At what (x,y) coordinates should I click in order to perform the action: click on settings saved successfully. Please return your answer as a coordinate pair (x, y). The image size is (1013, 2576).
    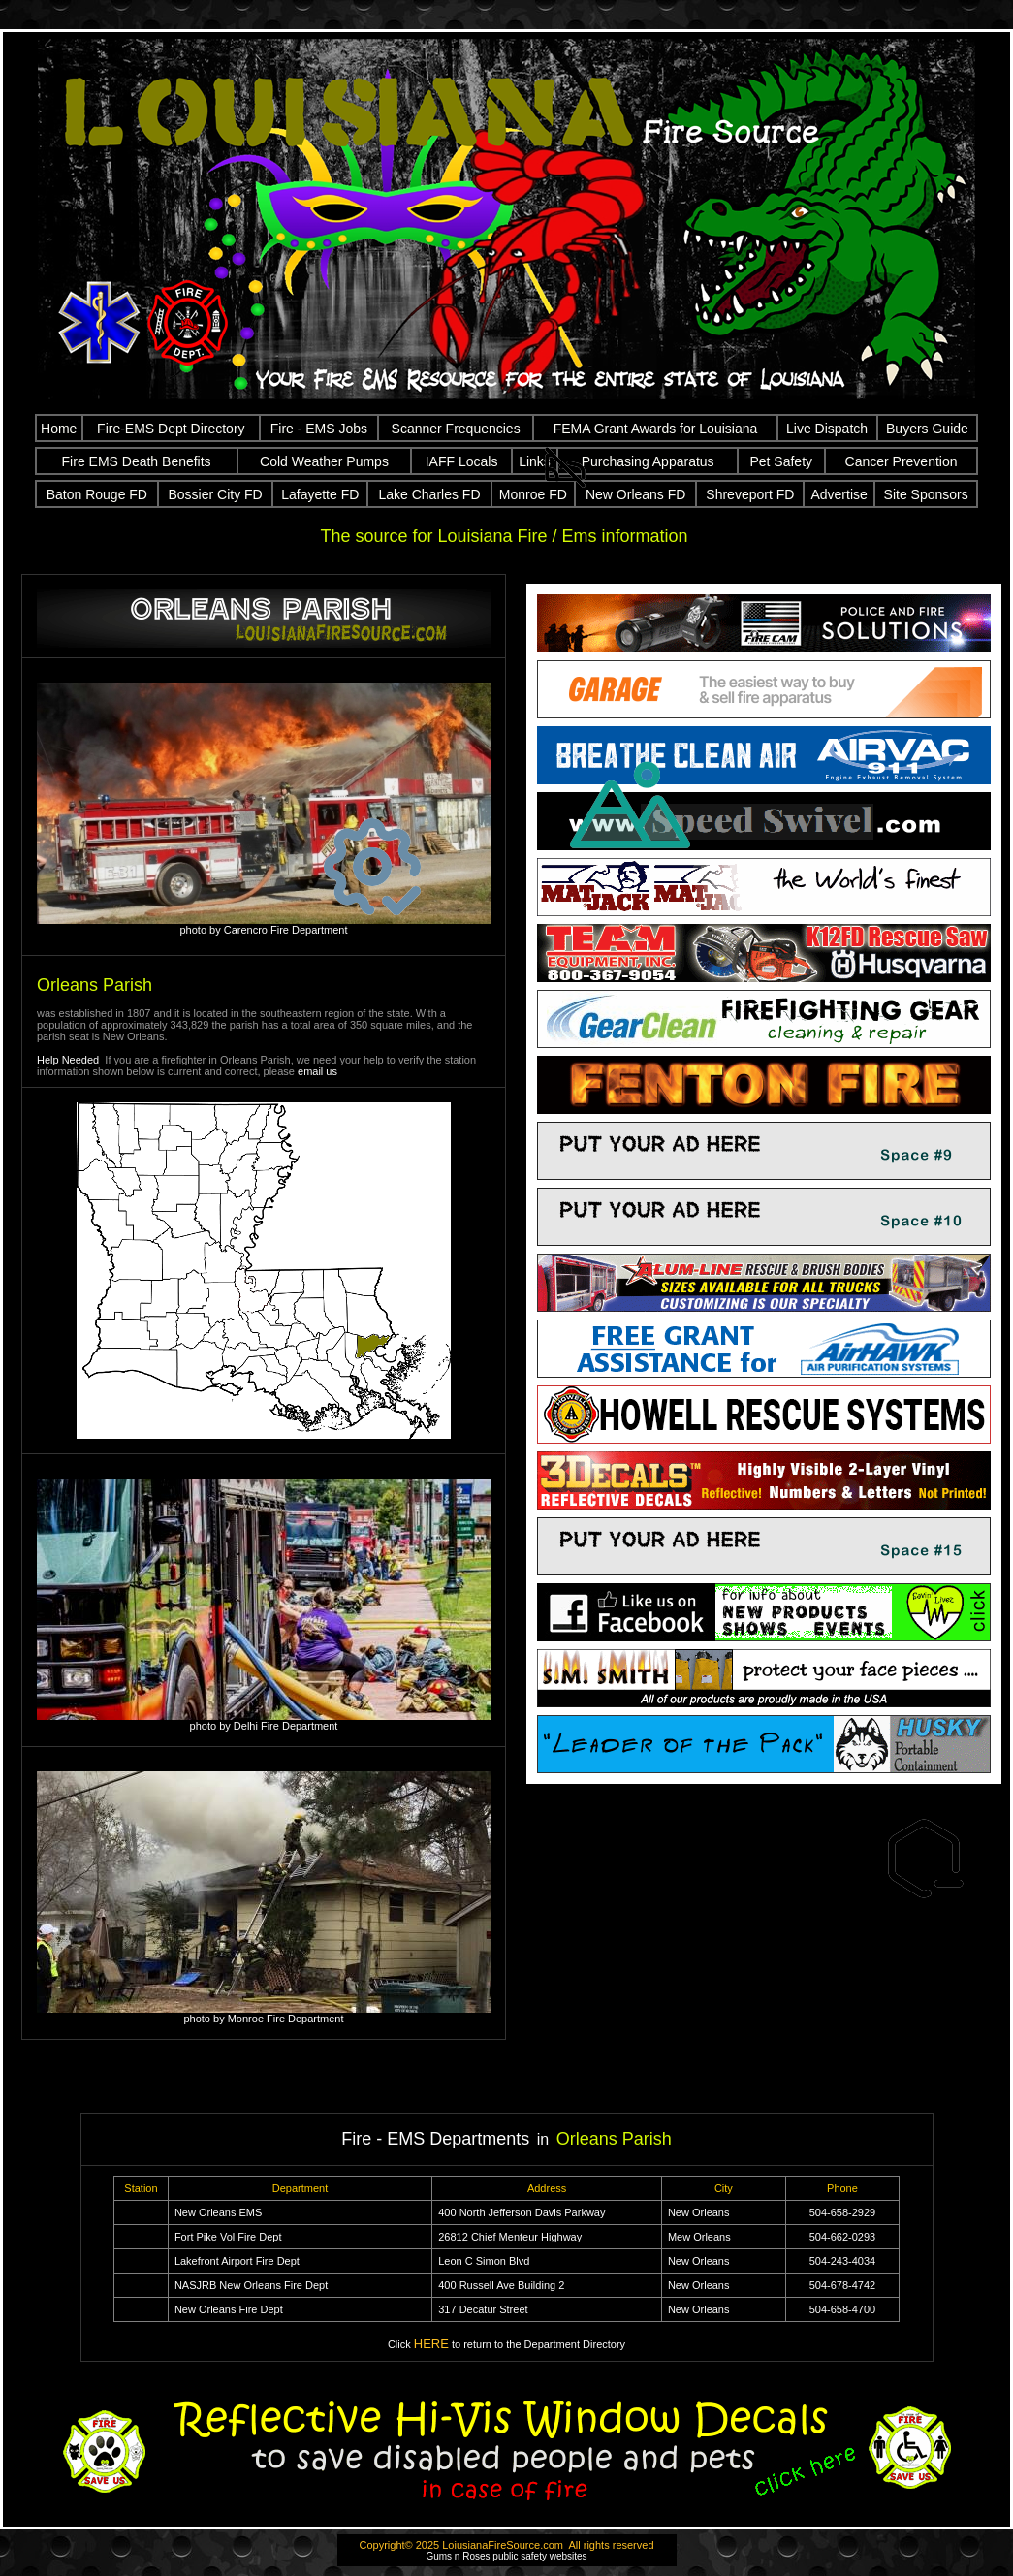
    Looking at the image, I should click on (372, 867).